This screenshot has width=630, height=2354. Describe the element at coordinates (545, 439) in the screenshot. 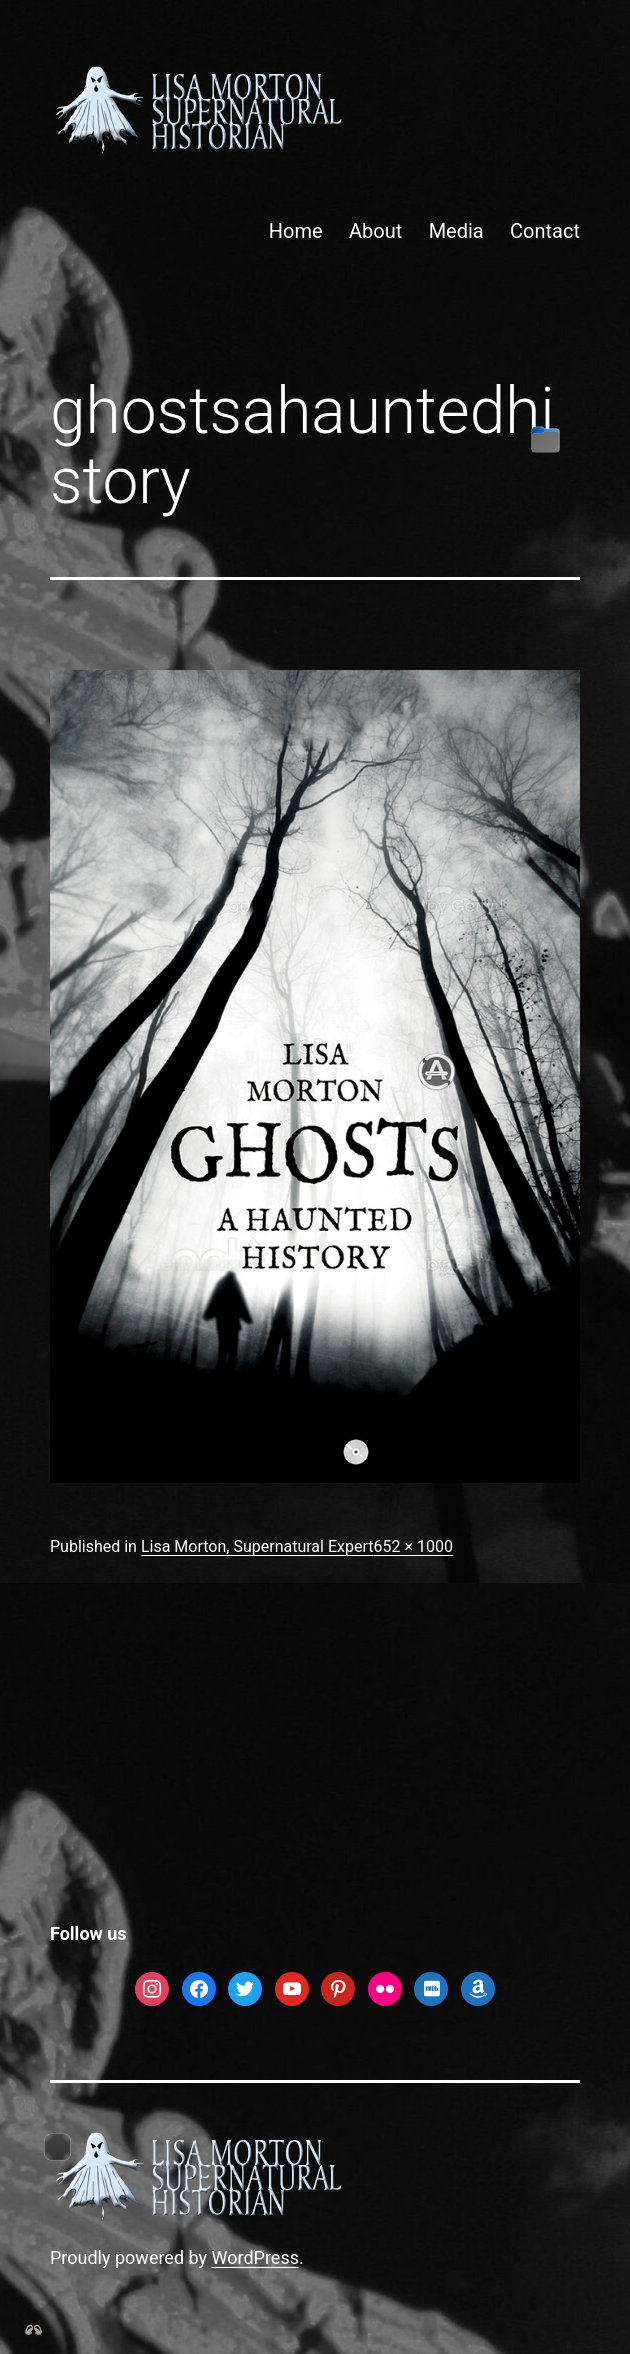

I see `open folder to view contents` at that location.